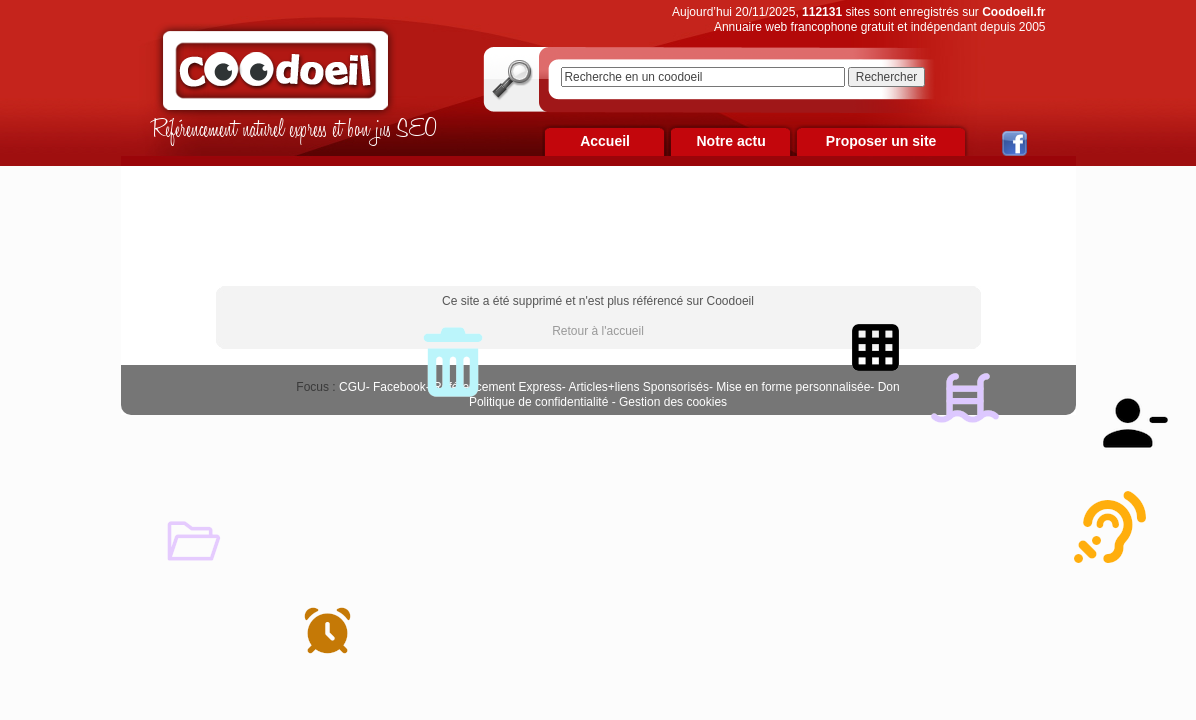 This screenshot has height=720, width=1196. What do you see at coordinates (875, 347) in the screenshot?
I see `switch to grid view` at bounding box center [875, 347].